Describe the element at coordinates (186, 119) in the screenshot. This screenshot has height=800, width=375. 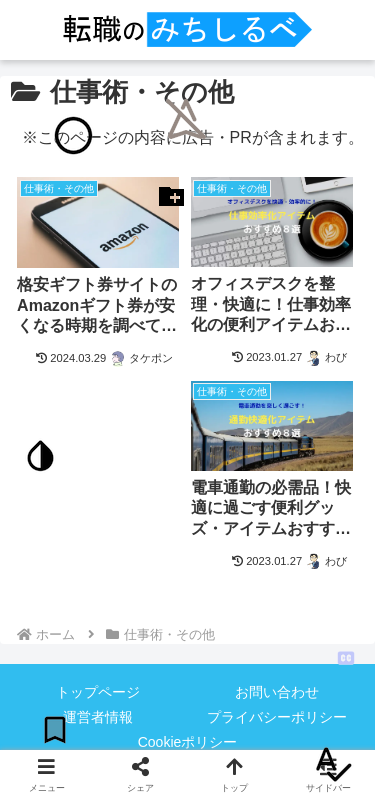
I see `navigation or GPS is disabled` at that location.